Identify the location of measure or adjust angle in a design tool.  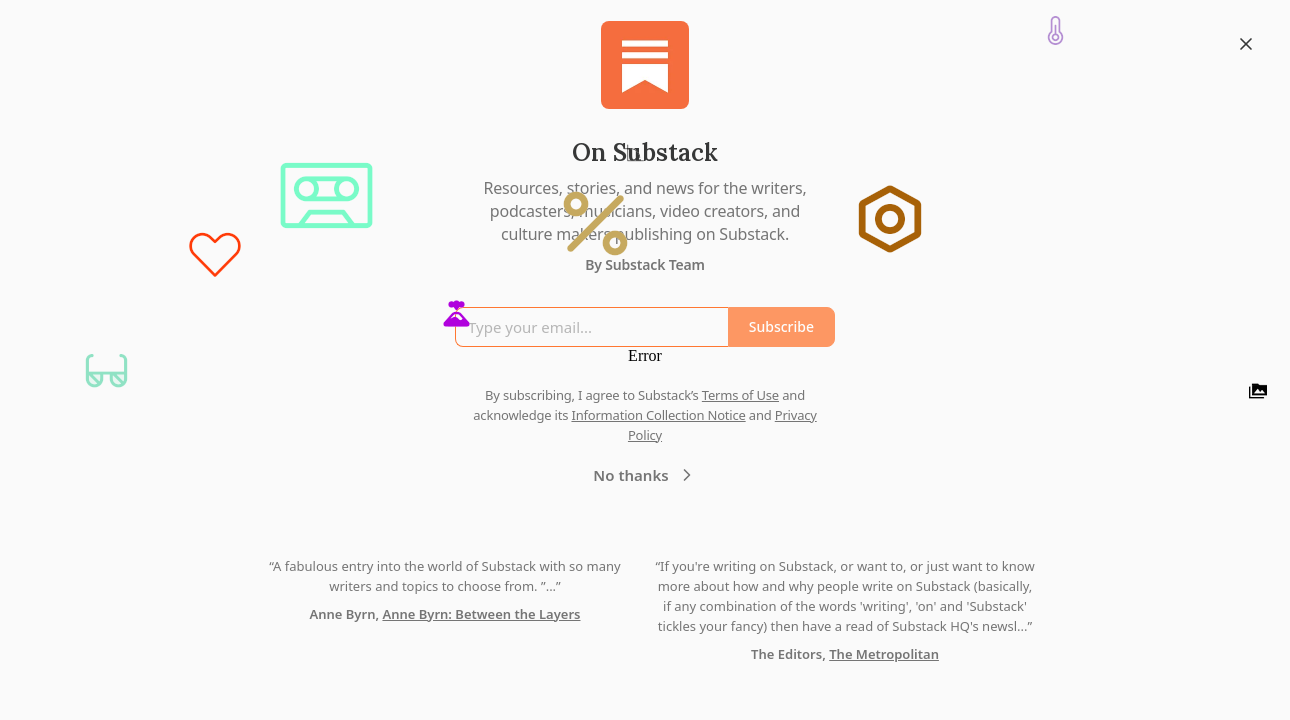
(633, 154).